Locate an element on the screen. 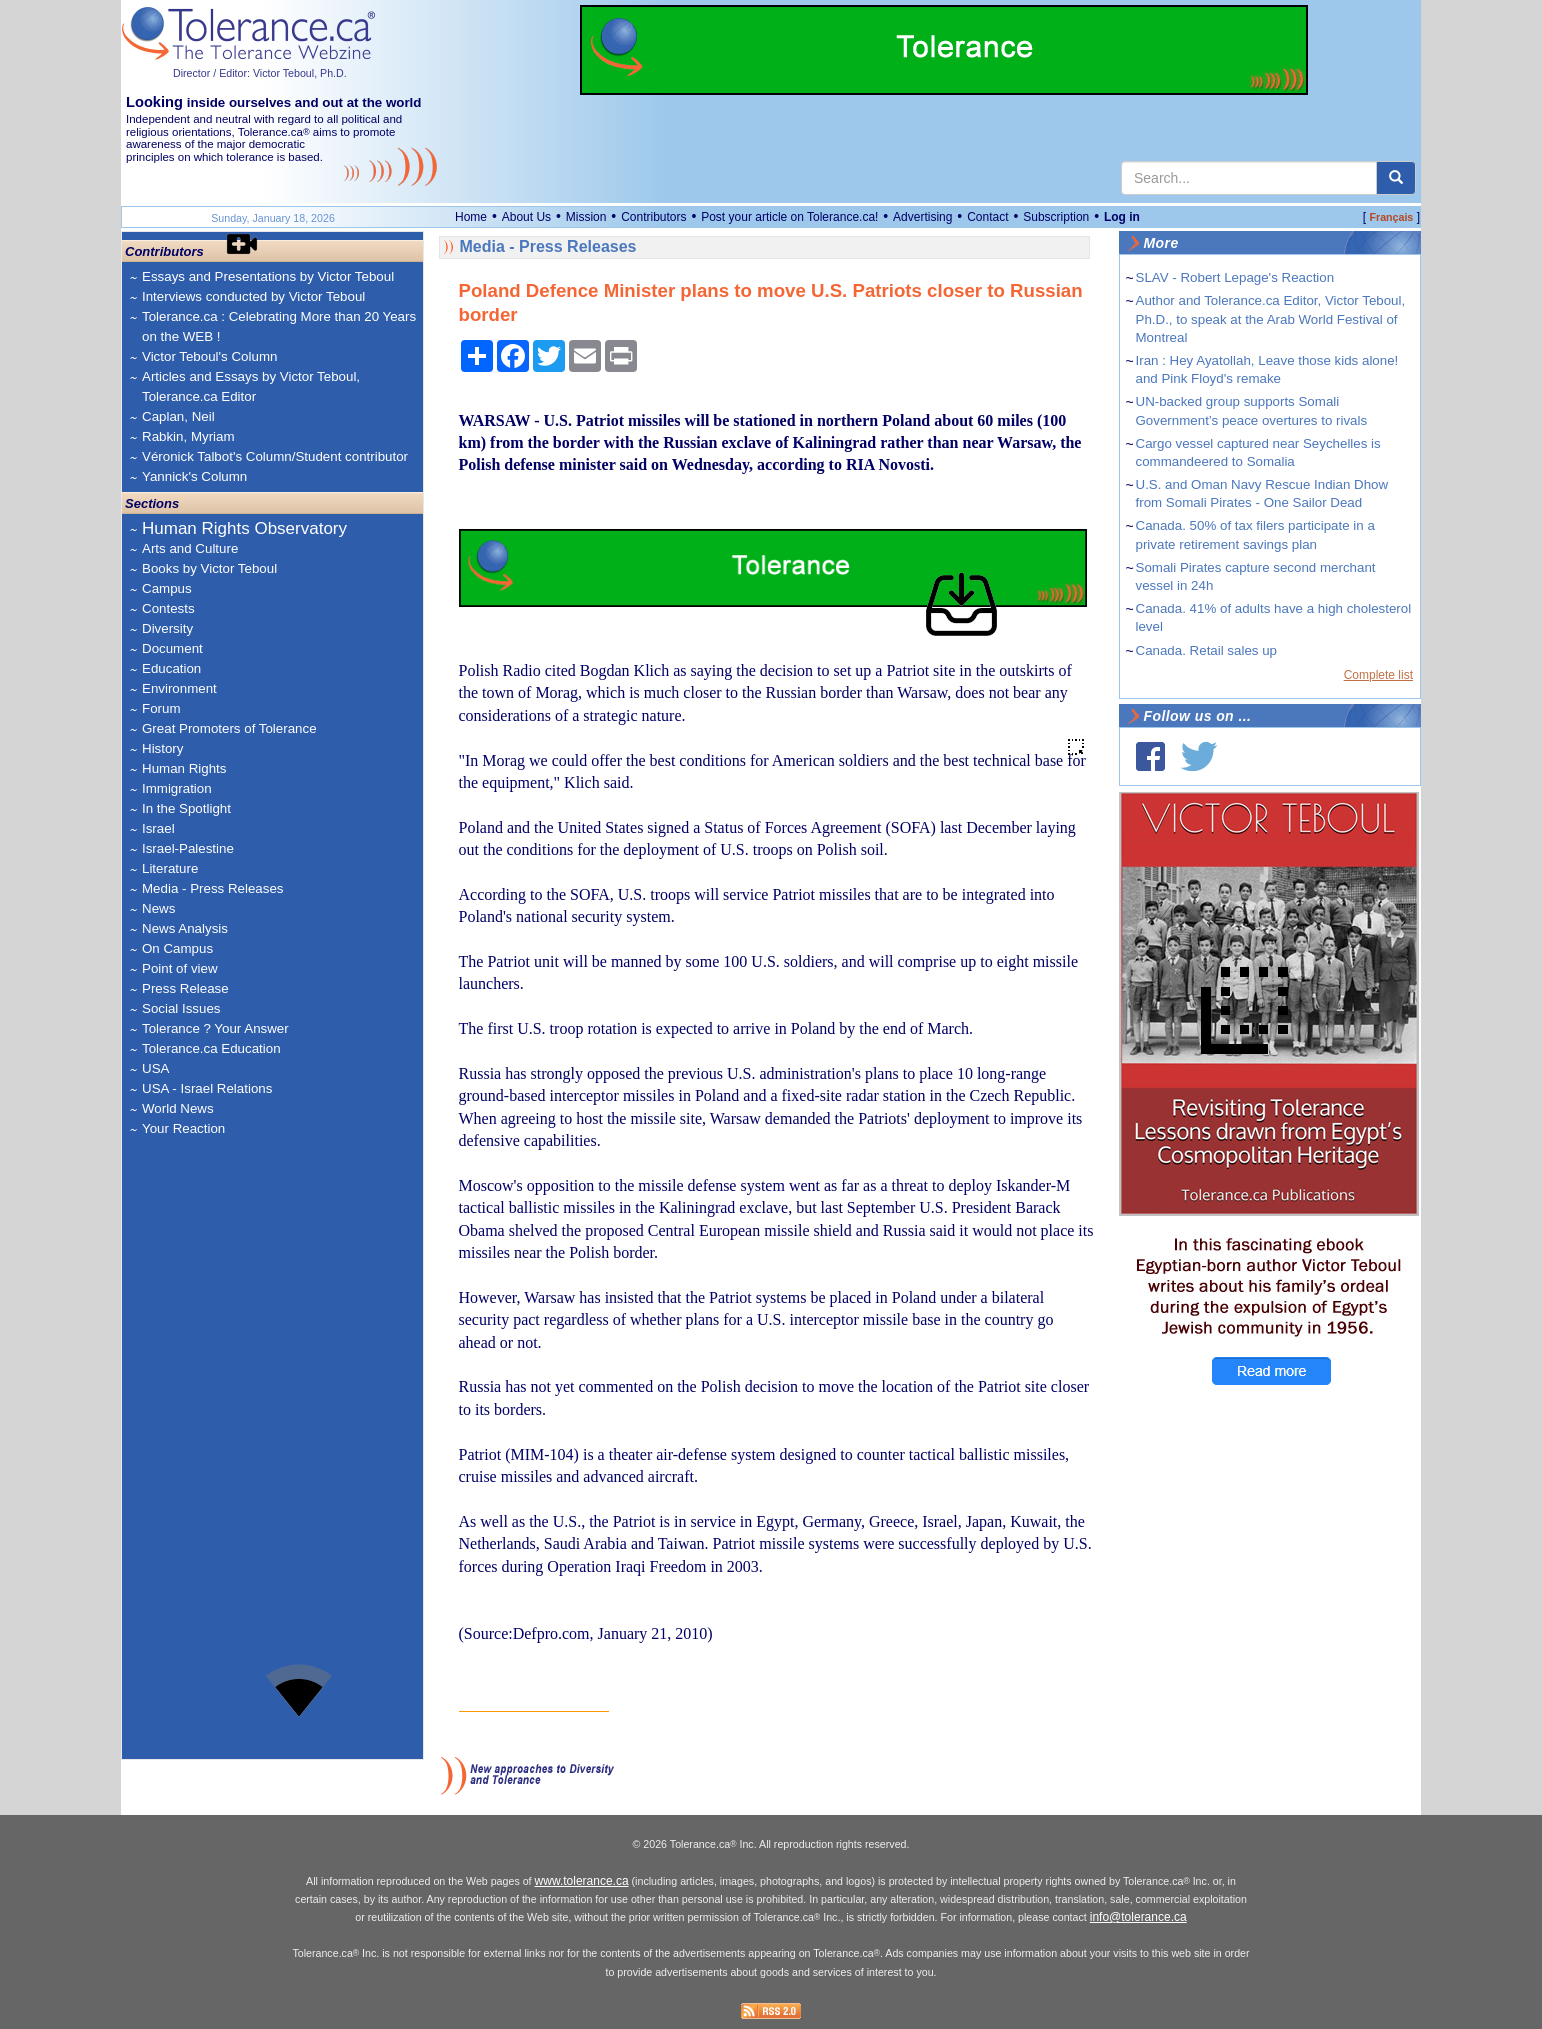 The height and width of the screenshot is (2029, 1542). indicates moderate wifi signal strength is located at coordinates (299, 1690).